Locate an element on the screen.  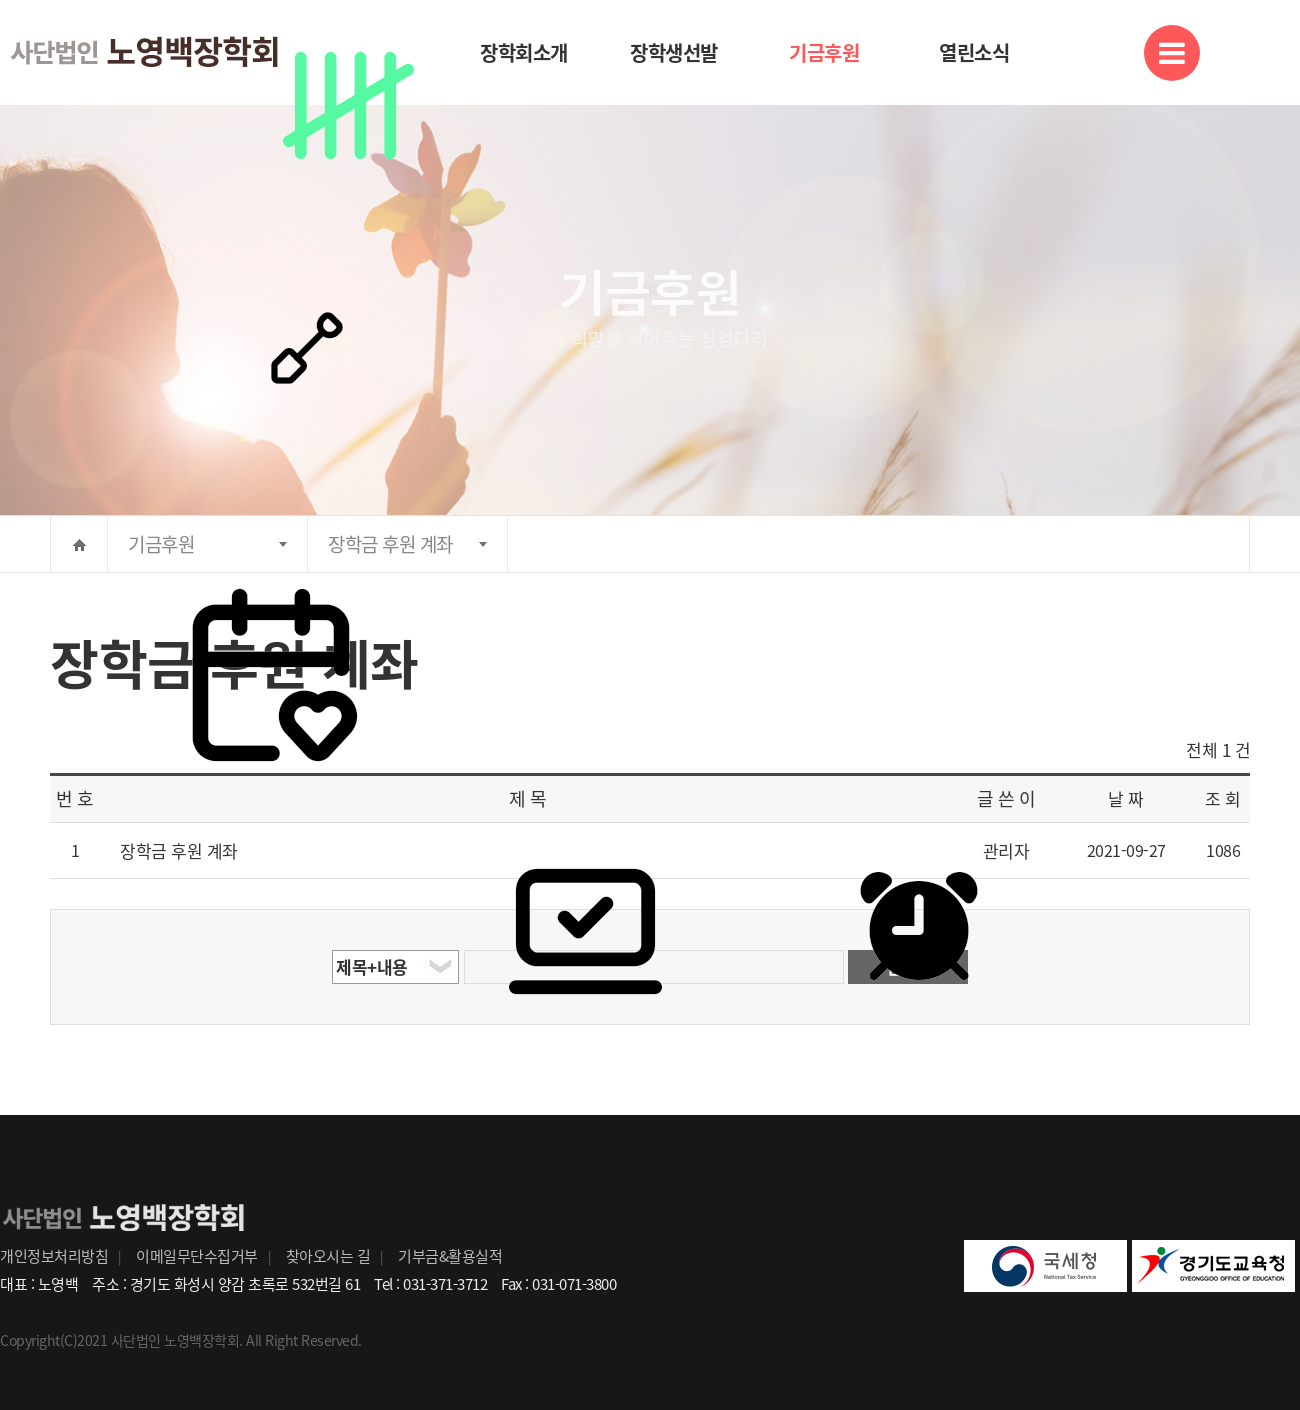
set or manage alarms is located at coordinates (919, 926).